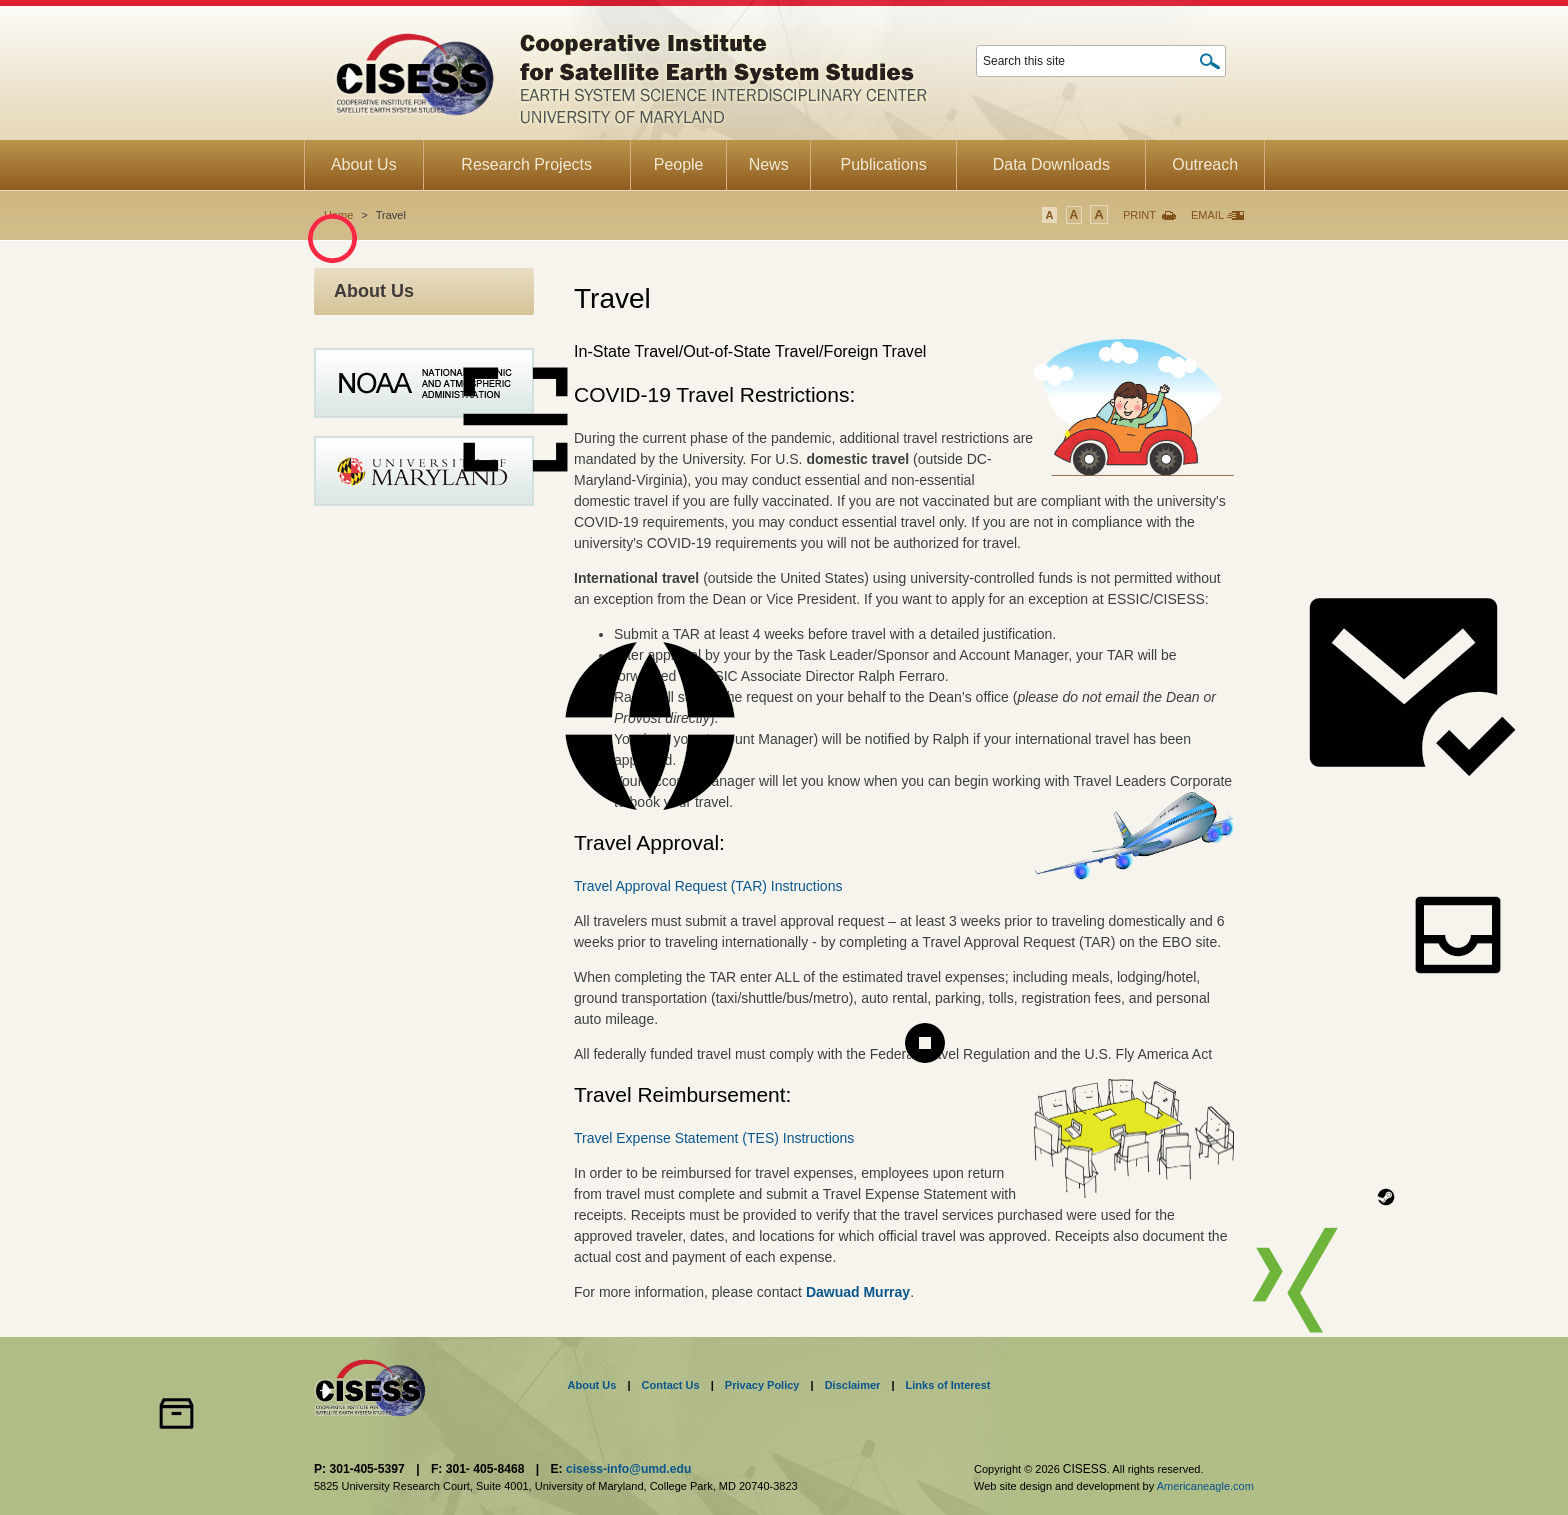 Image resolution: width=1568 pixels, height=1515 pixels. I want to click on link to Xing professional network profile, so click(1290, 1276).